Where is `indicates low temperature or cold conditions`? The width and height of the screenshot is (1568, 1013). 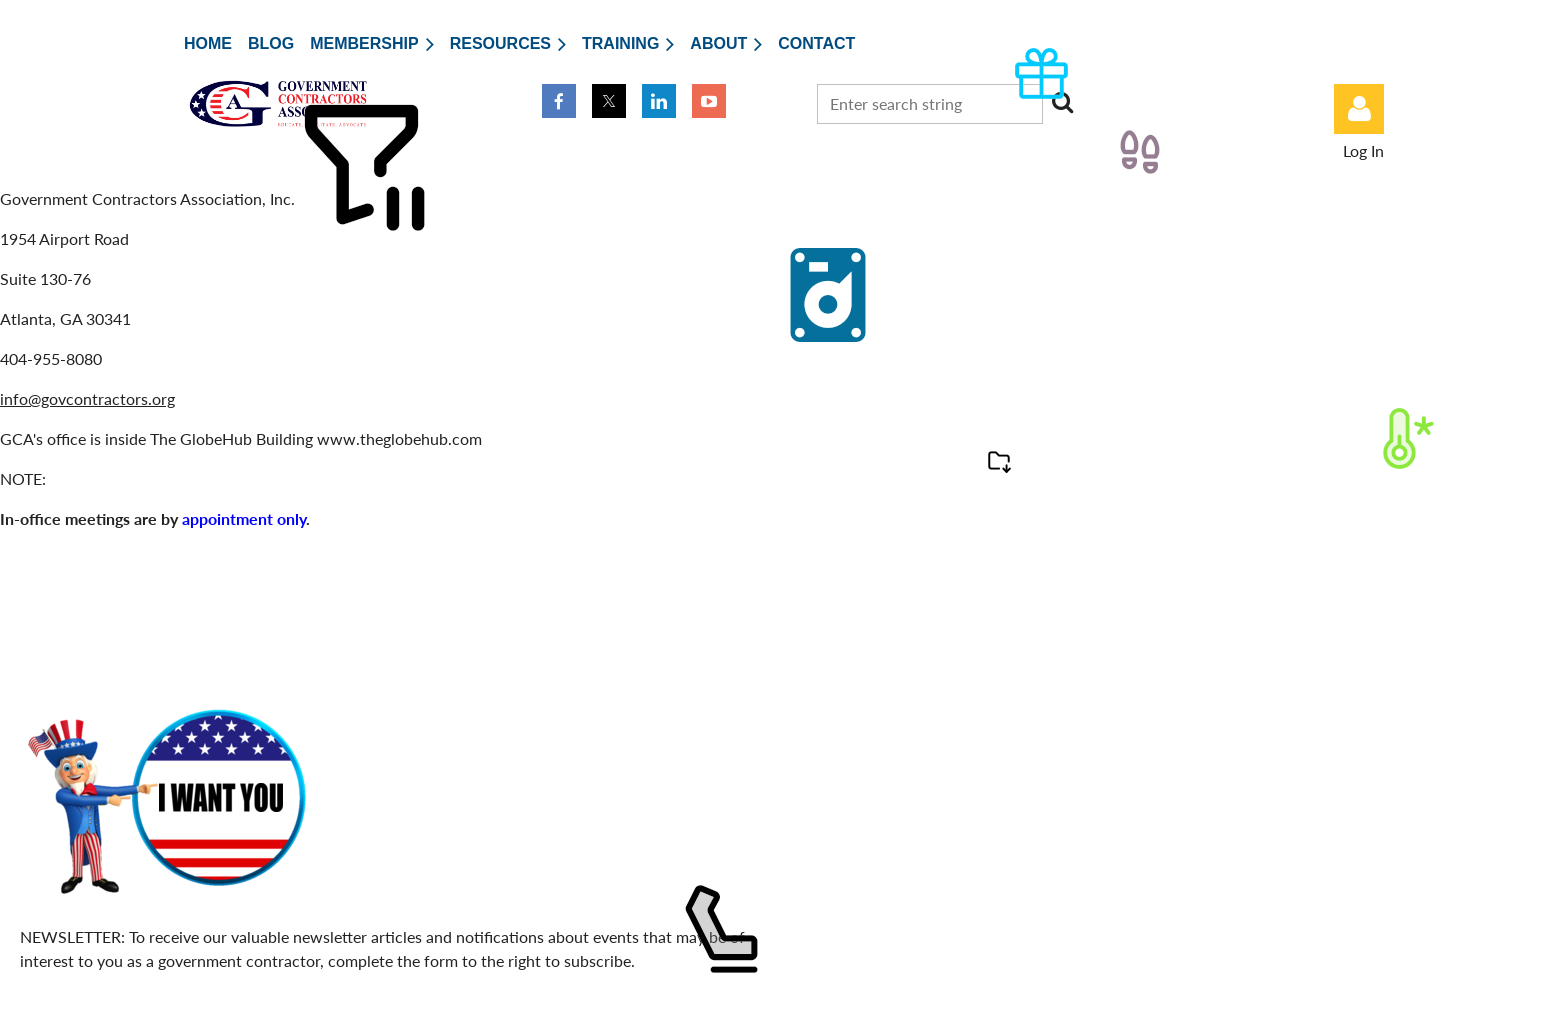 indicates low temperature or cold conditions is located at coordinates (1401, 438).